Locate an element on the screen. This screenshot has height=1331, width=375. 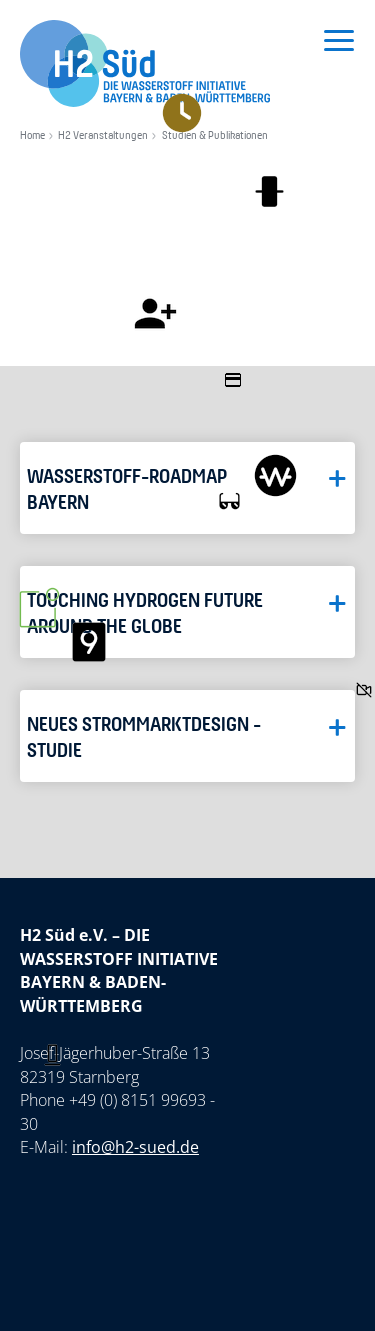
toggle cool or casual mode is located at coordinates (229, 501).